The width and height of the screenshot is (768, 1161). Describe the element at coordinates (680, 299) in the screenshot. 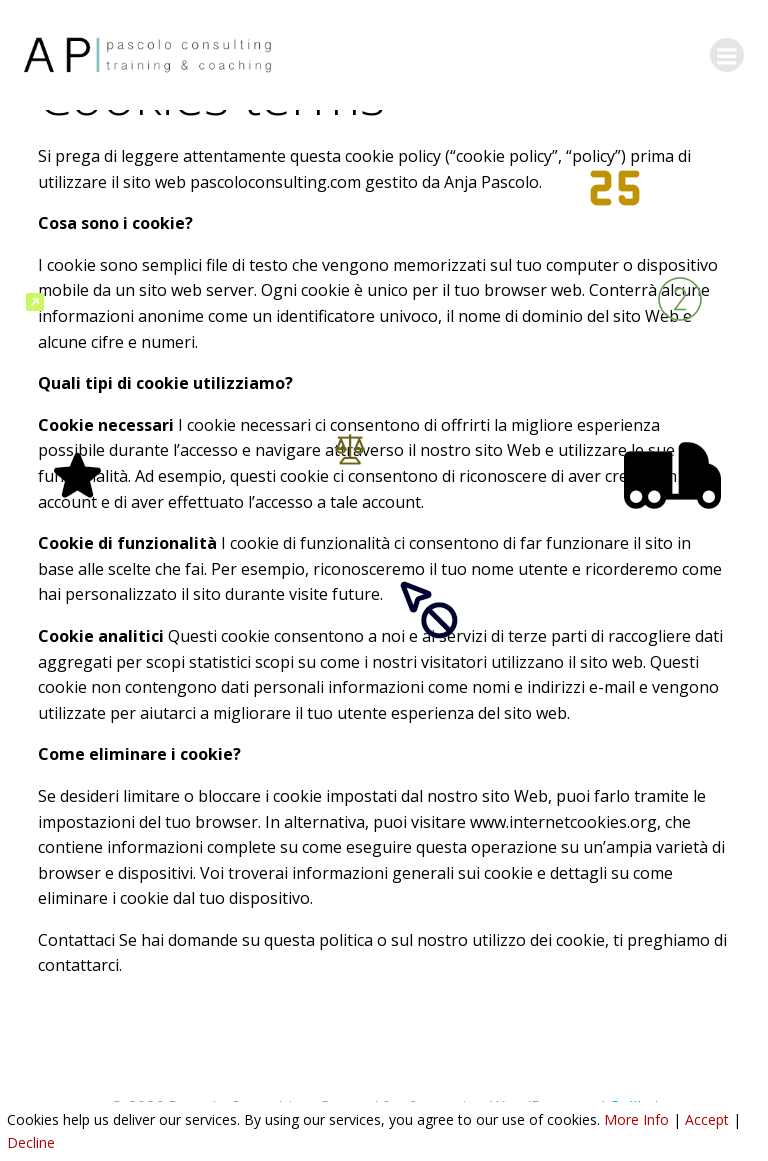

I see `indicates step two in a multi-step process` at that location.